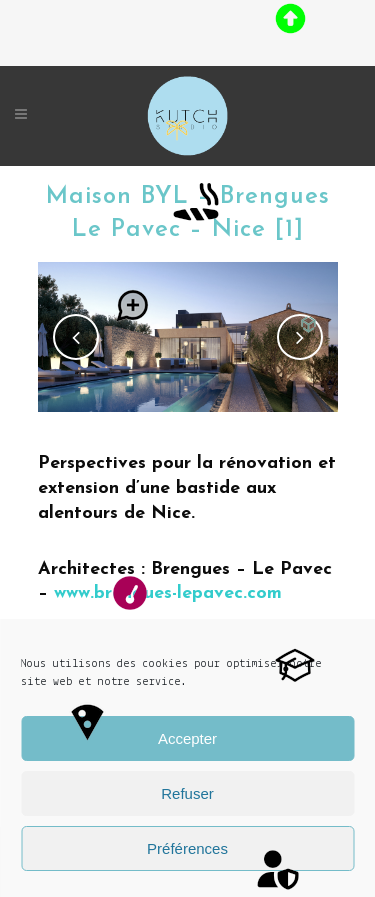 The height and width of the screenshot is (897, 375). What do you see at coordinates (130, 593) in the screenshot?
I see `view system performance or speed metrics` at bounding box center [130, 593].